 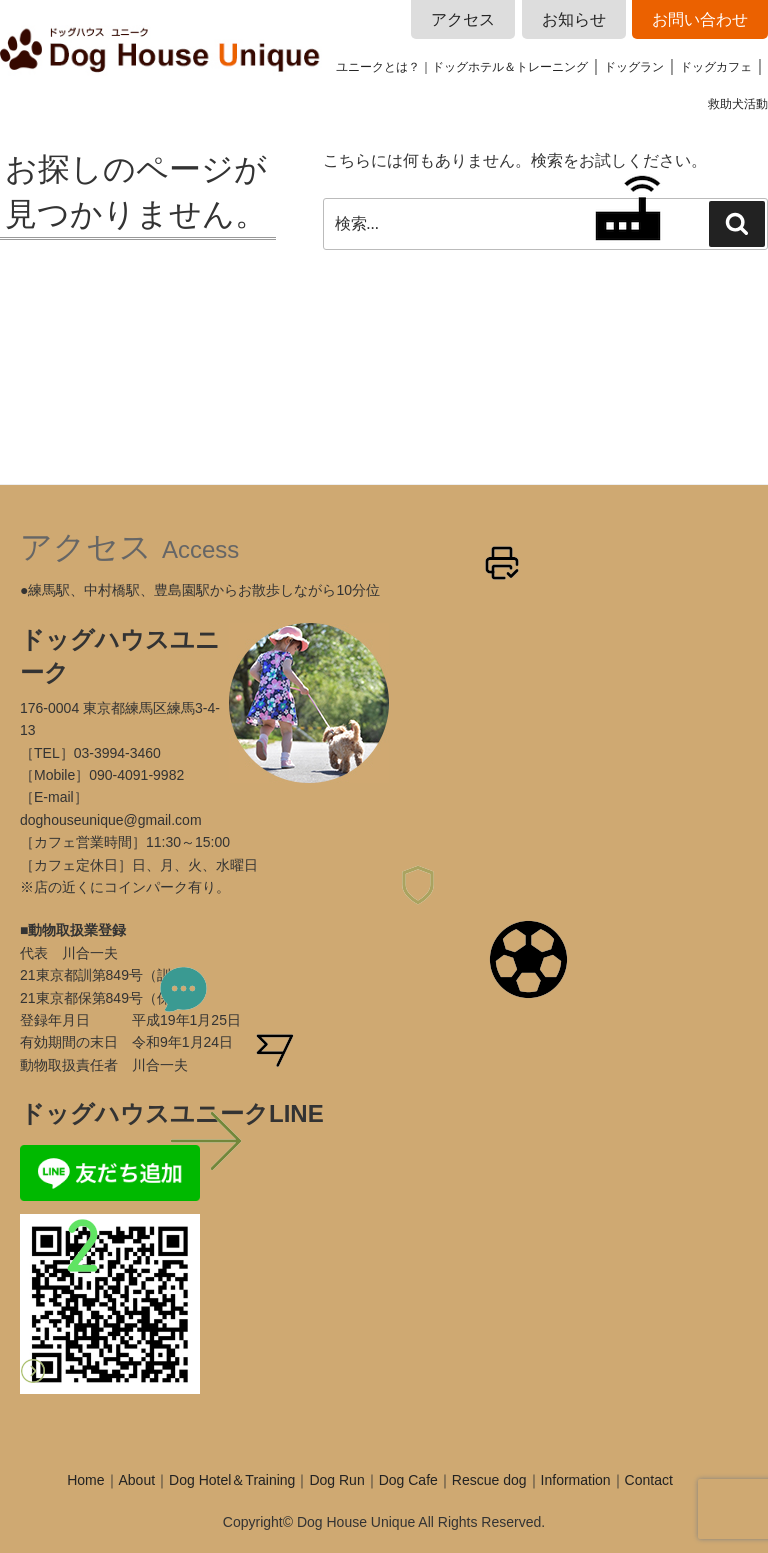 I want to click on indicates step two in a multi-step process, so click(x=82, y=1245).